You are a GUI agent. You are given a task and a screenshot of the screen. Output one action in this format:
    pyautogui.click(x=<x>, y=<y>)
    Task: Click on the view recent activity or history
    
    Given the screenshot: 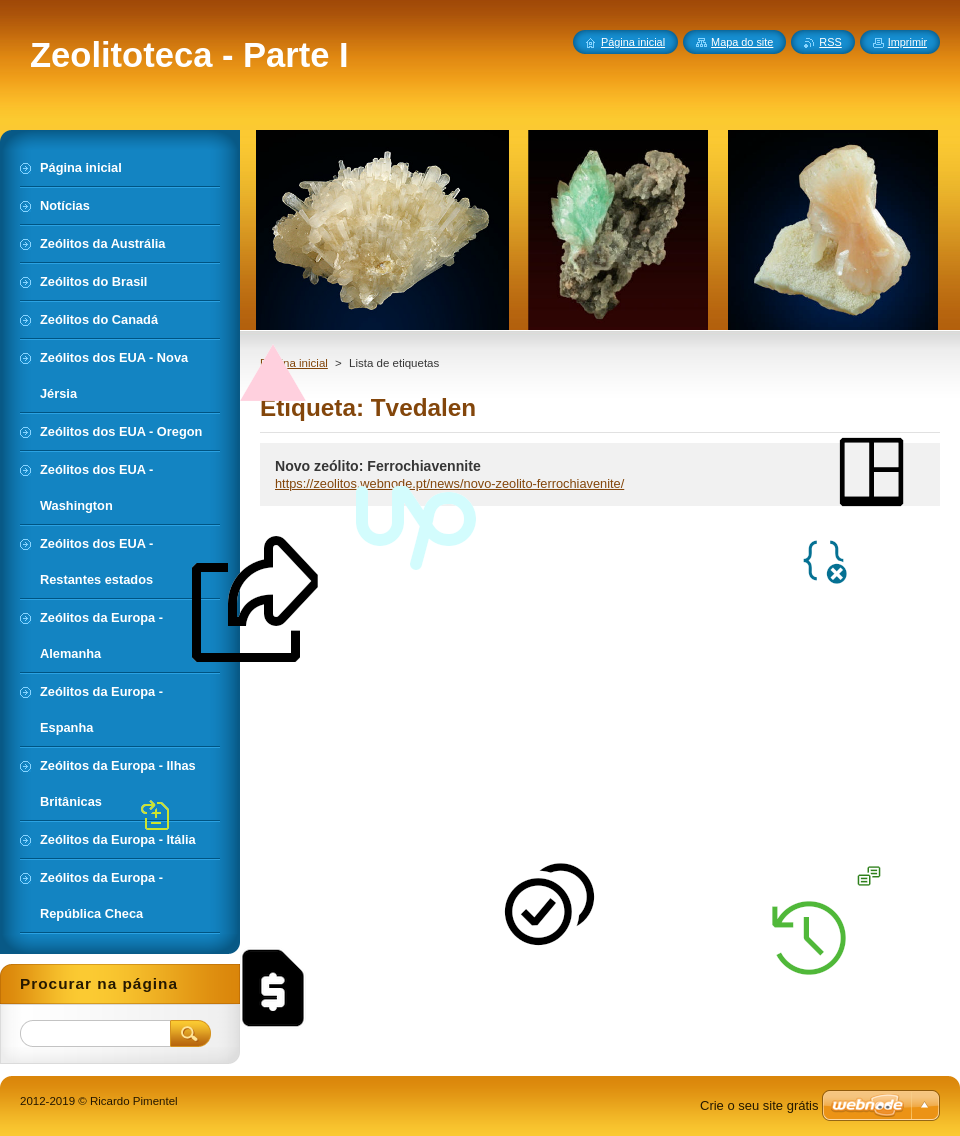 What is the action you would take?
    pyautogui.click(x=809, y=938)
    